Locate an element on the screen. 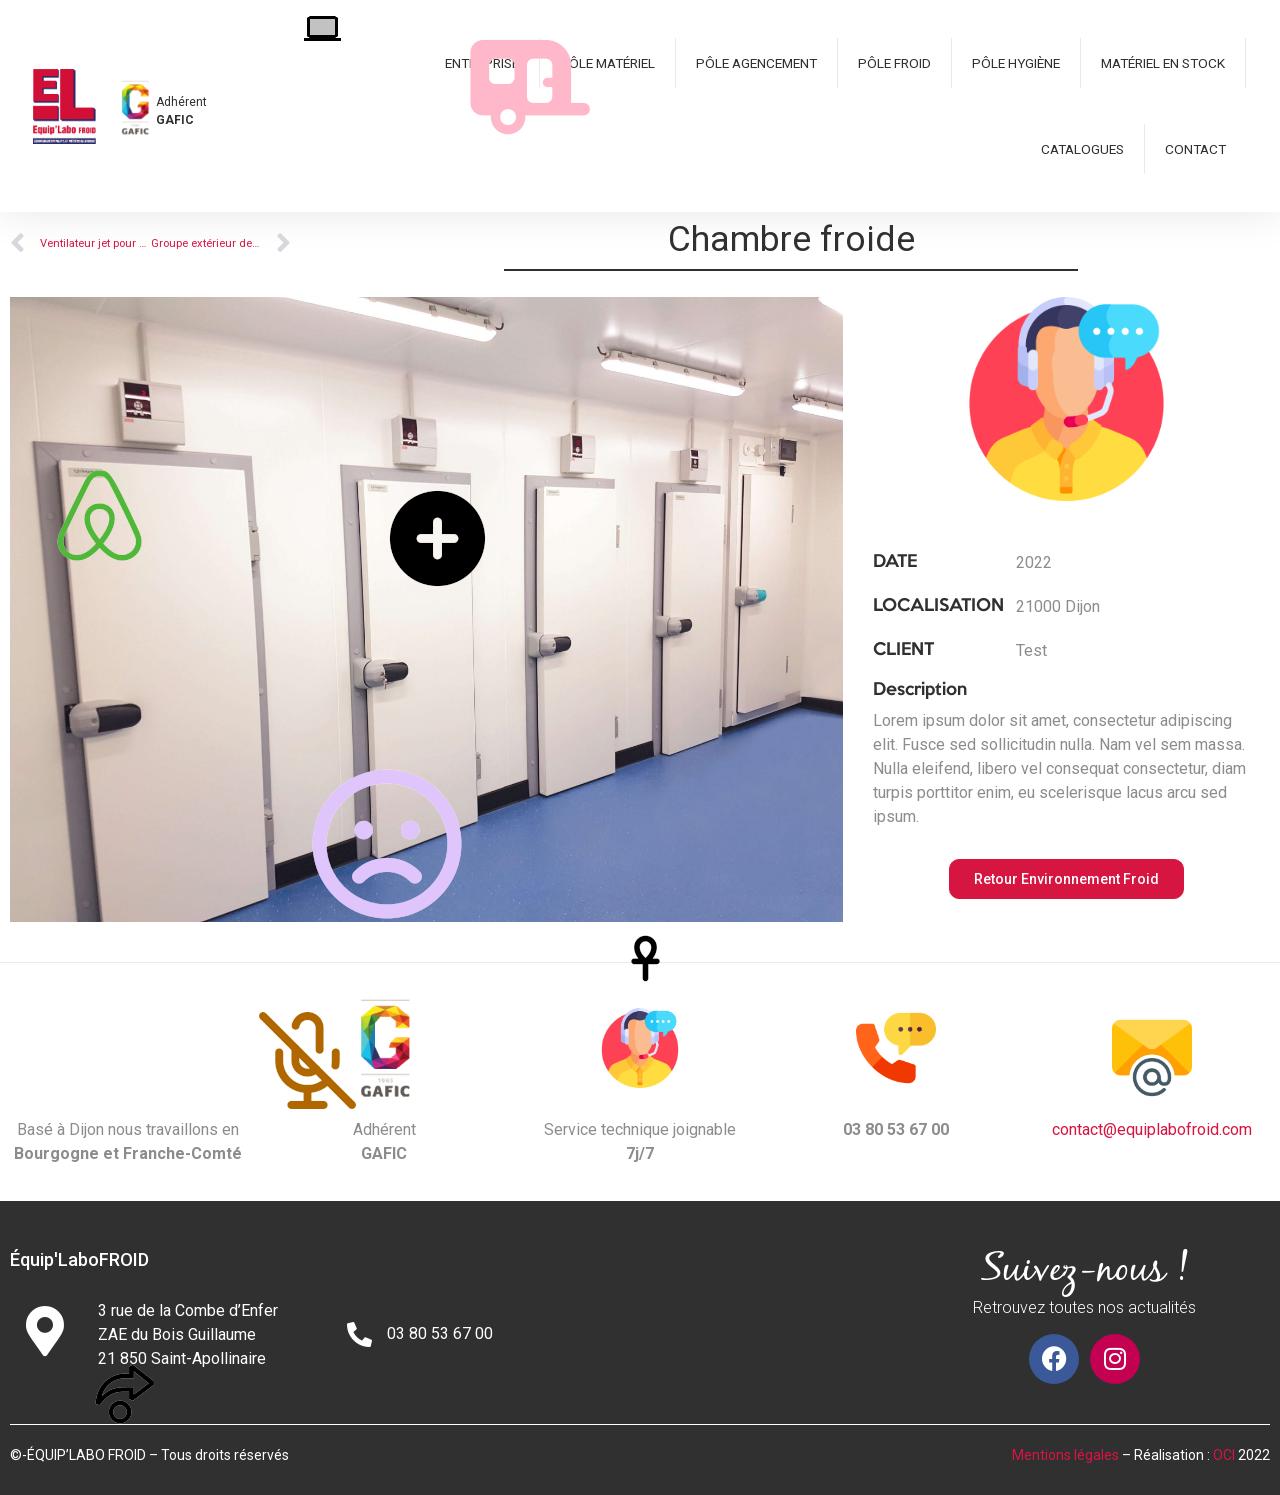  start a live share session is located at coordinates (124, 1393).